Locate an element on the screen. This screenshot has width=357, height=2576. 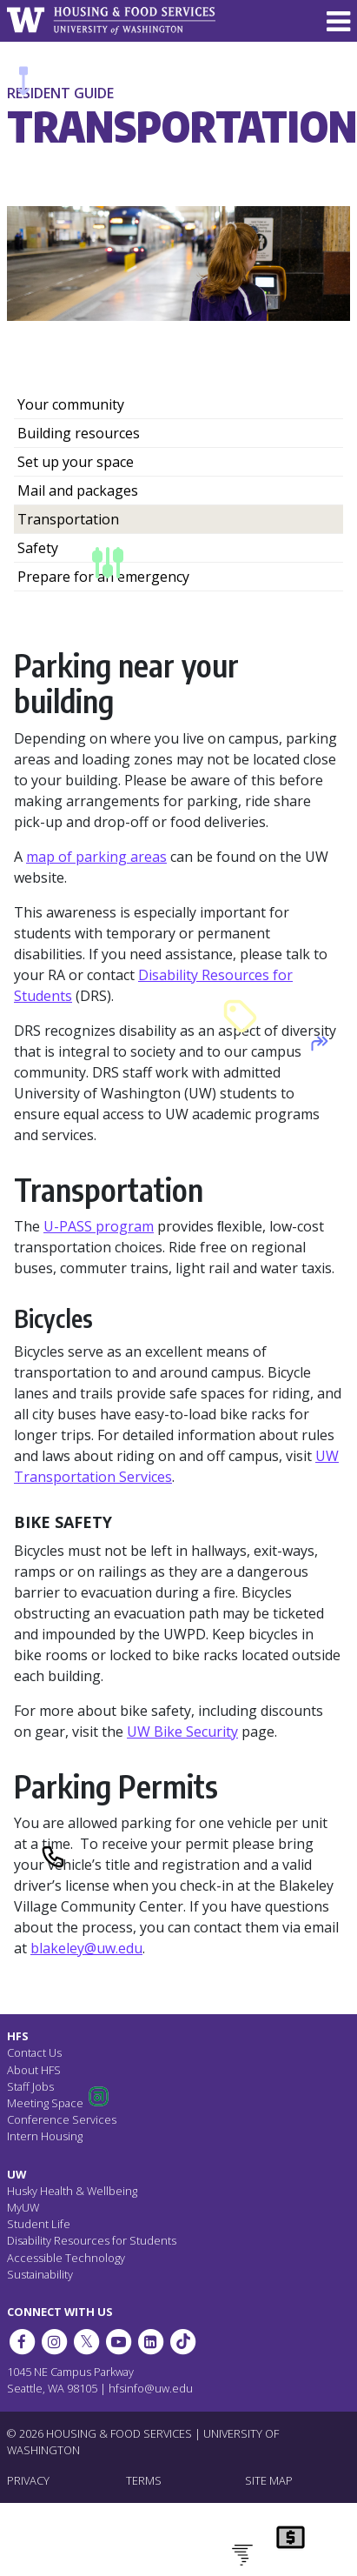
find nearby ATMs or cash machines is located at coordinates (290, 2537).